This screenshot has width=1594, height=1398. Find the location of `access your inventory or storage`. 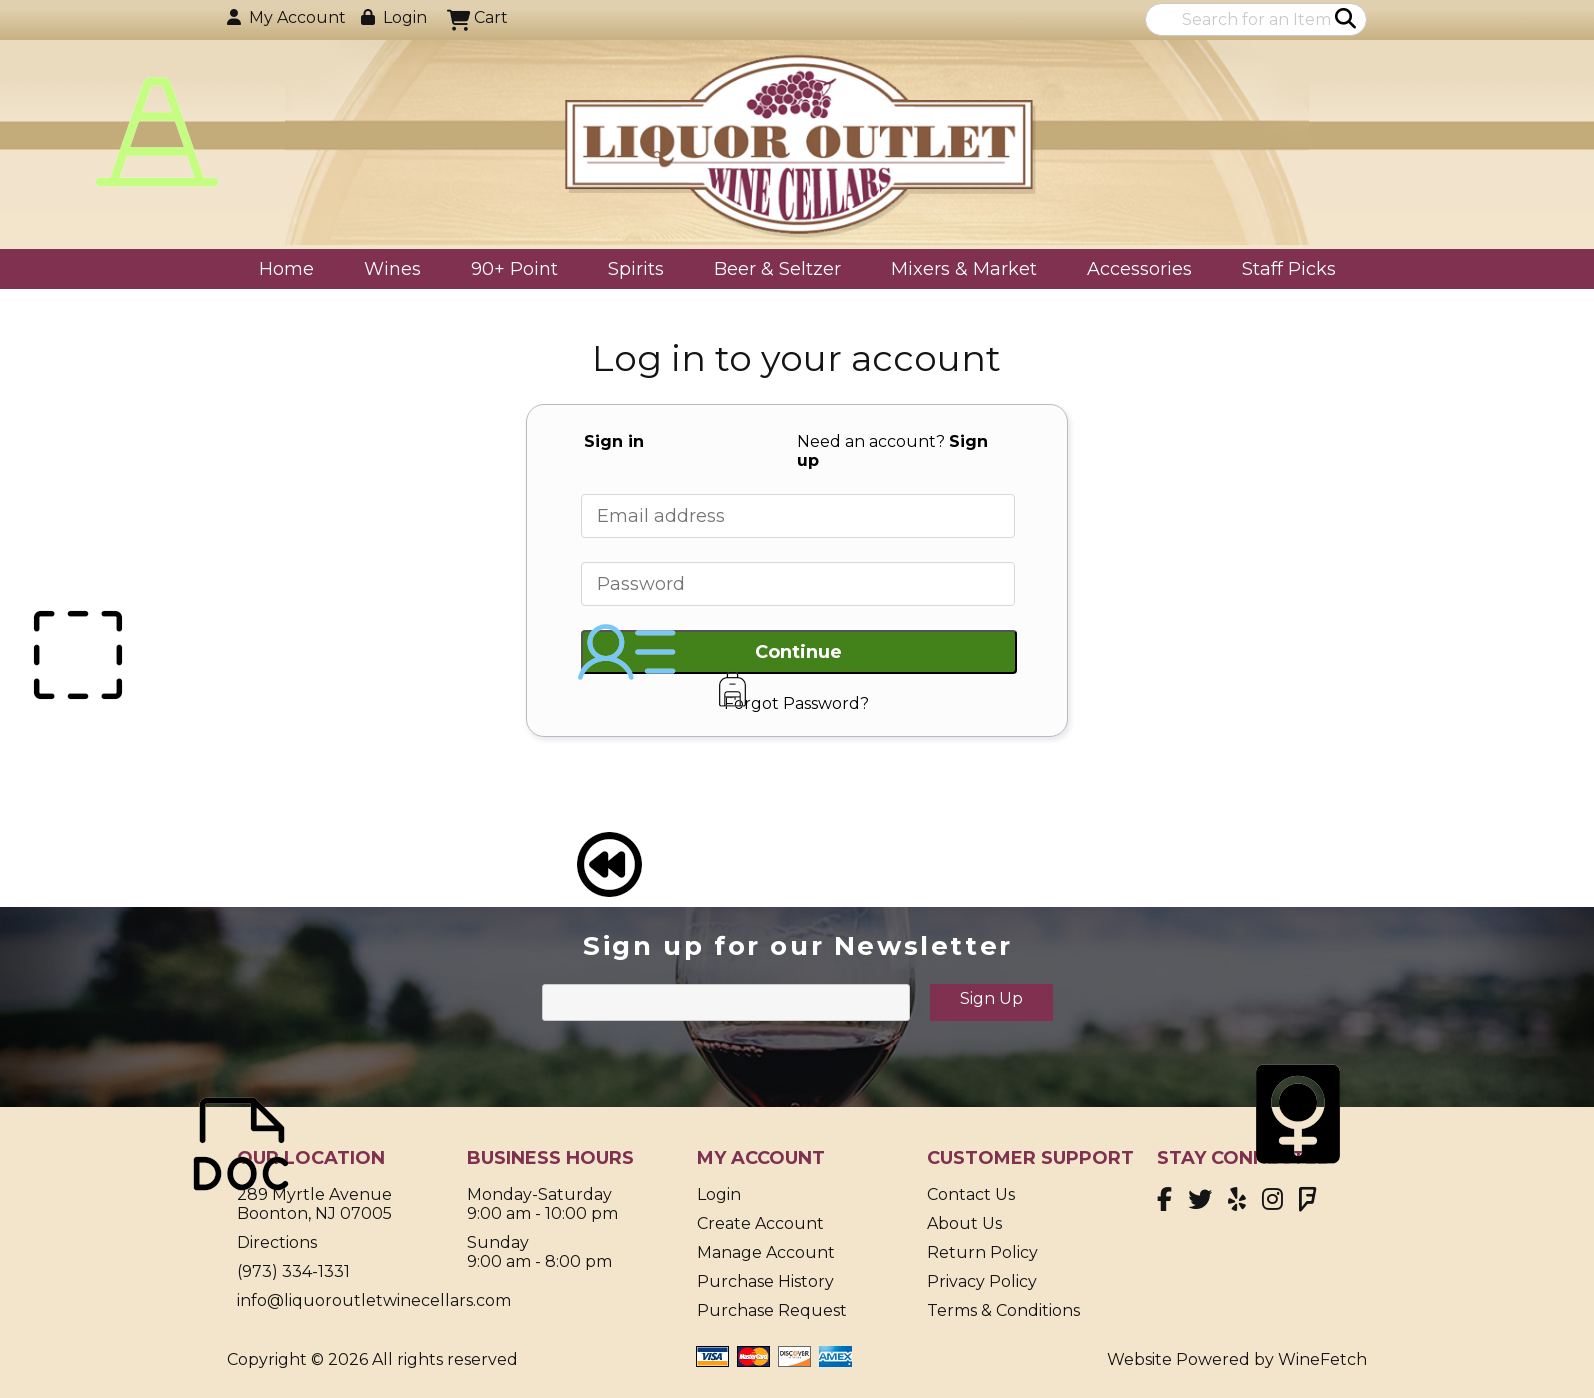

access your inventory or storage is located at coordinates (732, 690).